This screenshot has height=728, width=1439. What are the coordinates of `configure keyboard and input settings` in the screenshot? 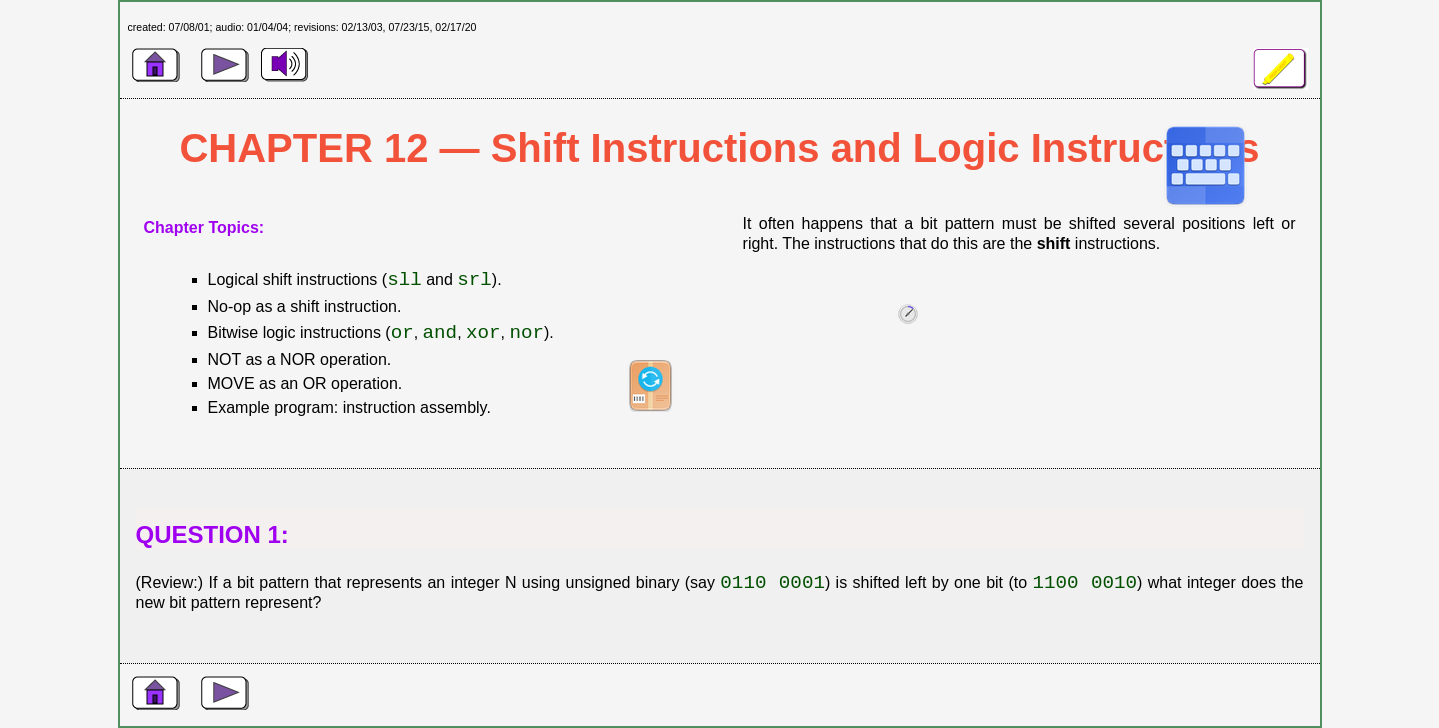 It's located at (1205, 165).